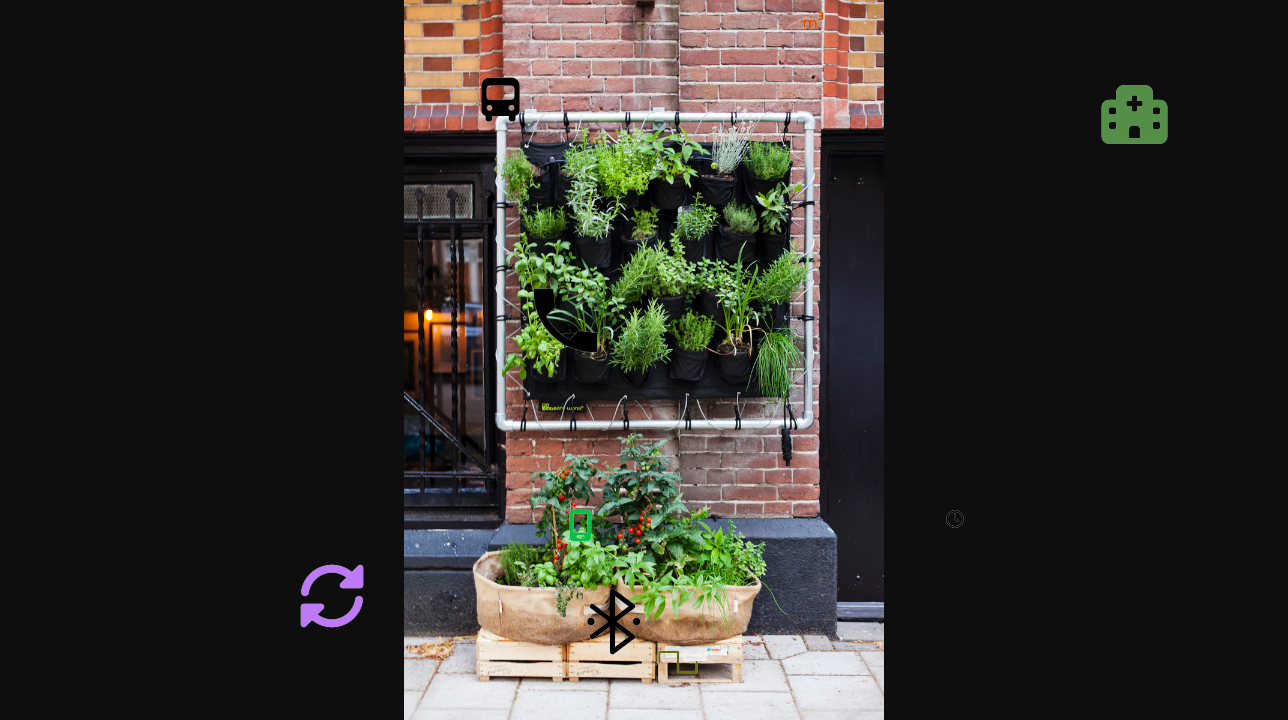  What do you see at coordinates (813, 20) in the screenshot?
I see `indicates volume measurement in cubic meters` at bounding box center [813, 20].